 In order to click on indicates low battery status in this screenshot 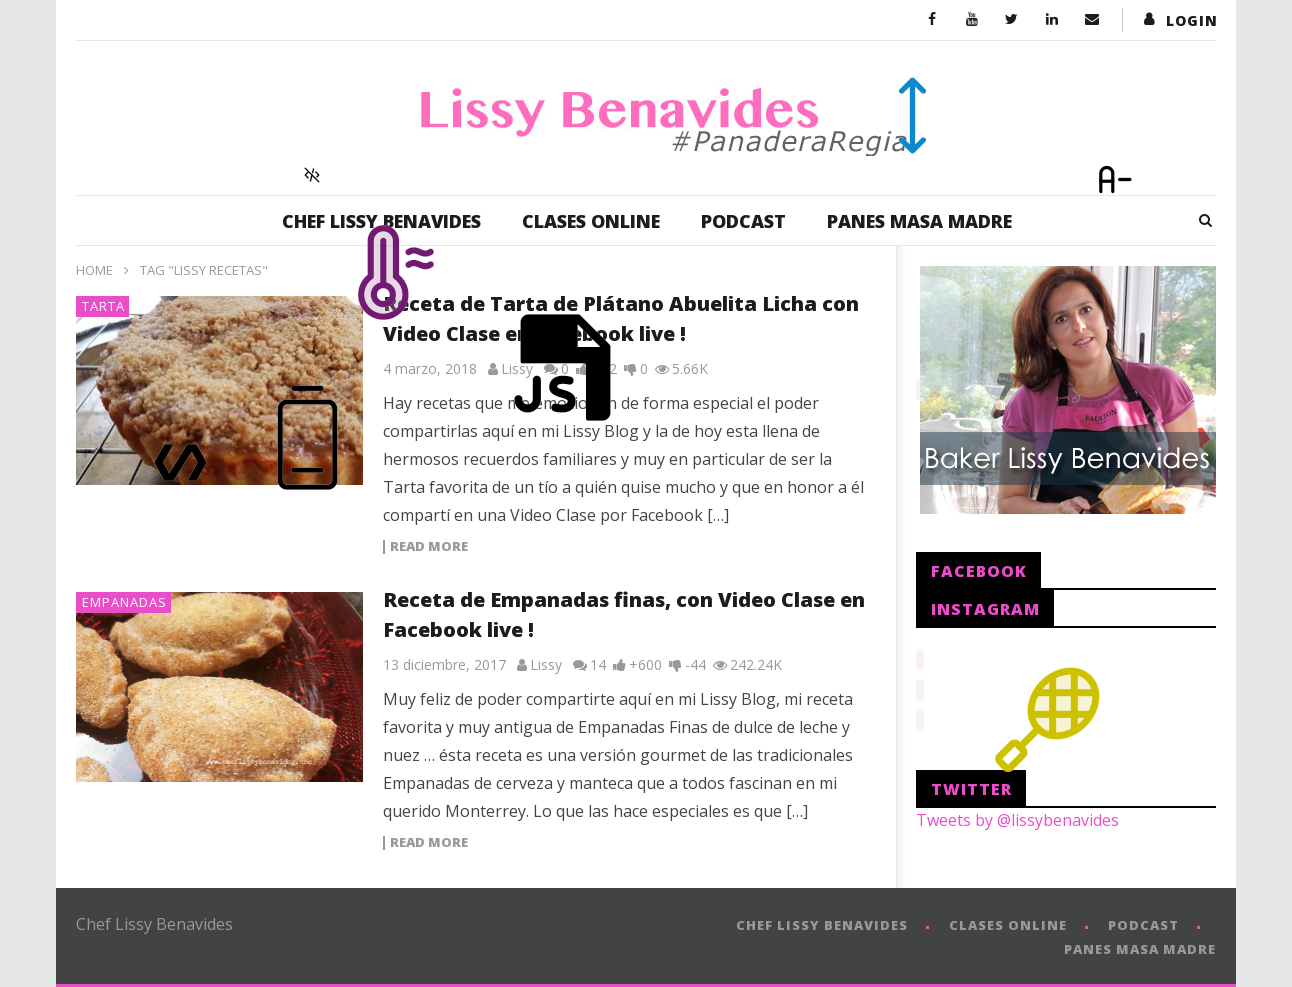, I will do `click(307, 439)`.